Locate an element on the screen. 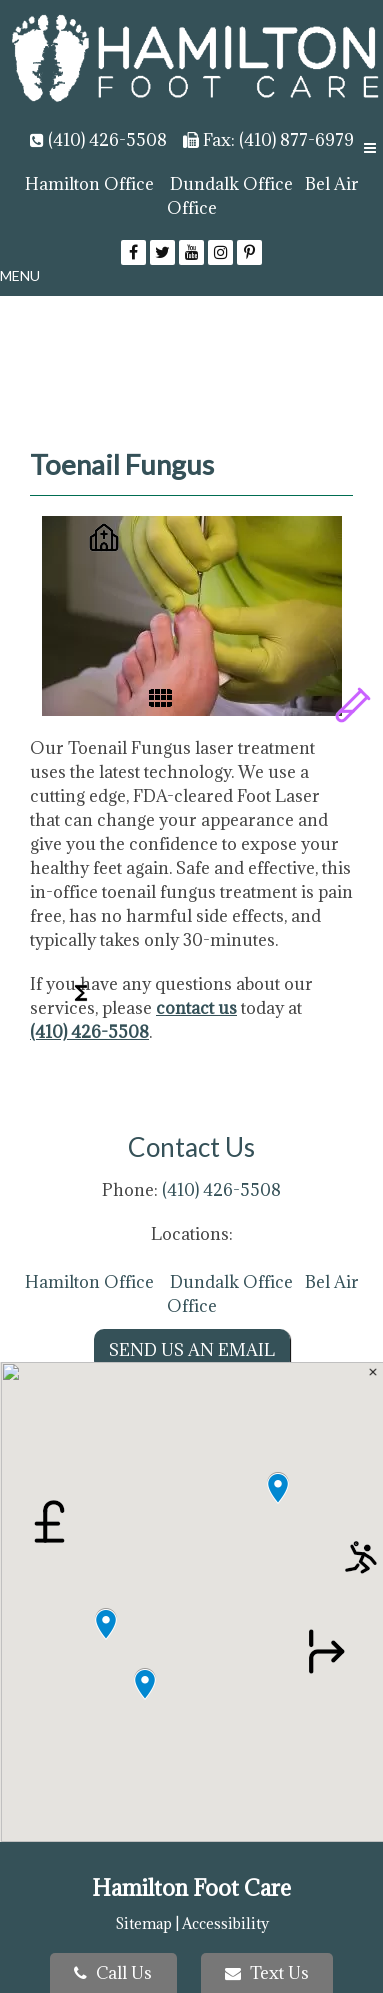 This screenshot has width=383, height=1993. access handball game or sports activity is located at coordinates (360, 1556).